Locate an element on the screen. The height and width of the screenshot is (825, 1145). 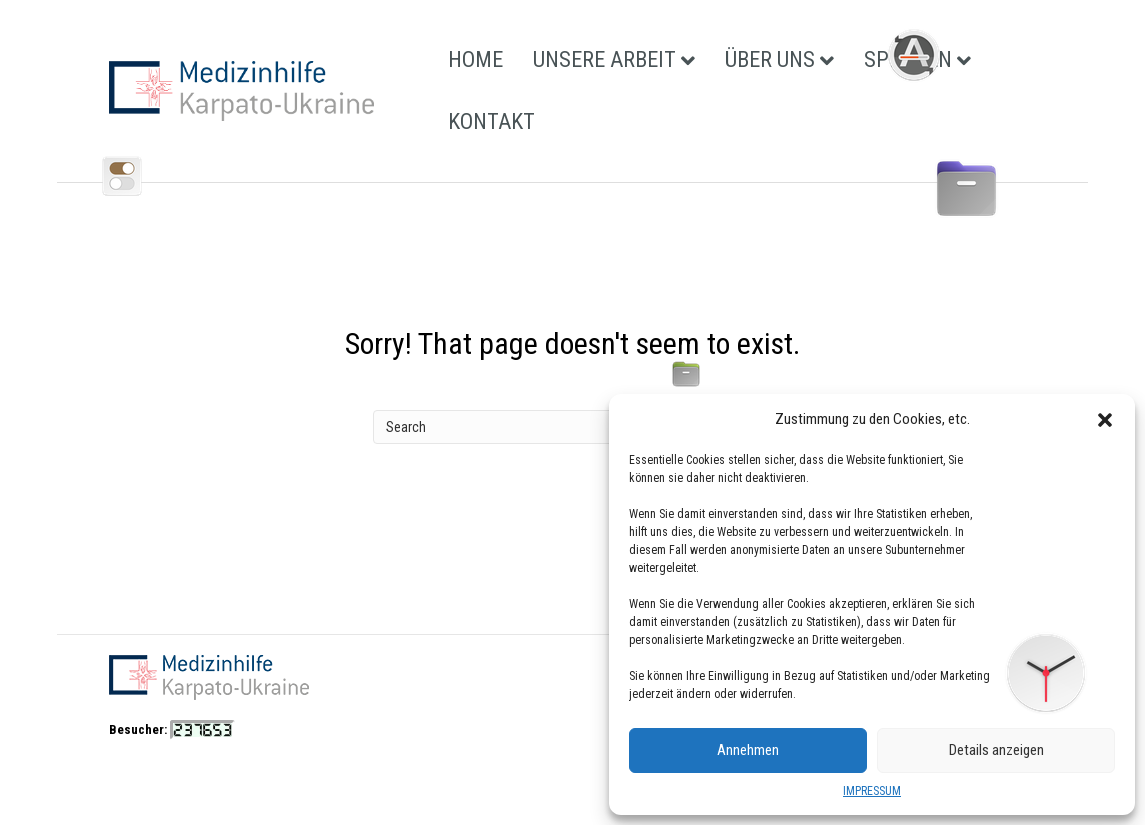
access date and time settings is located at coordinates (1046, 673).